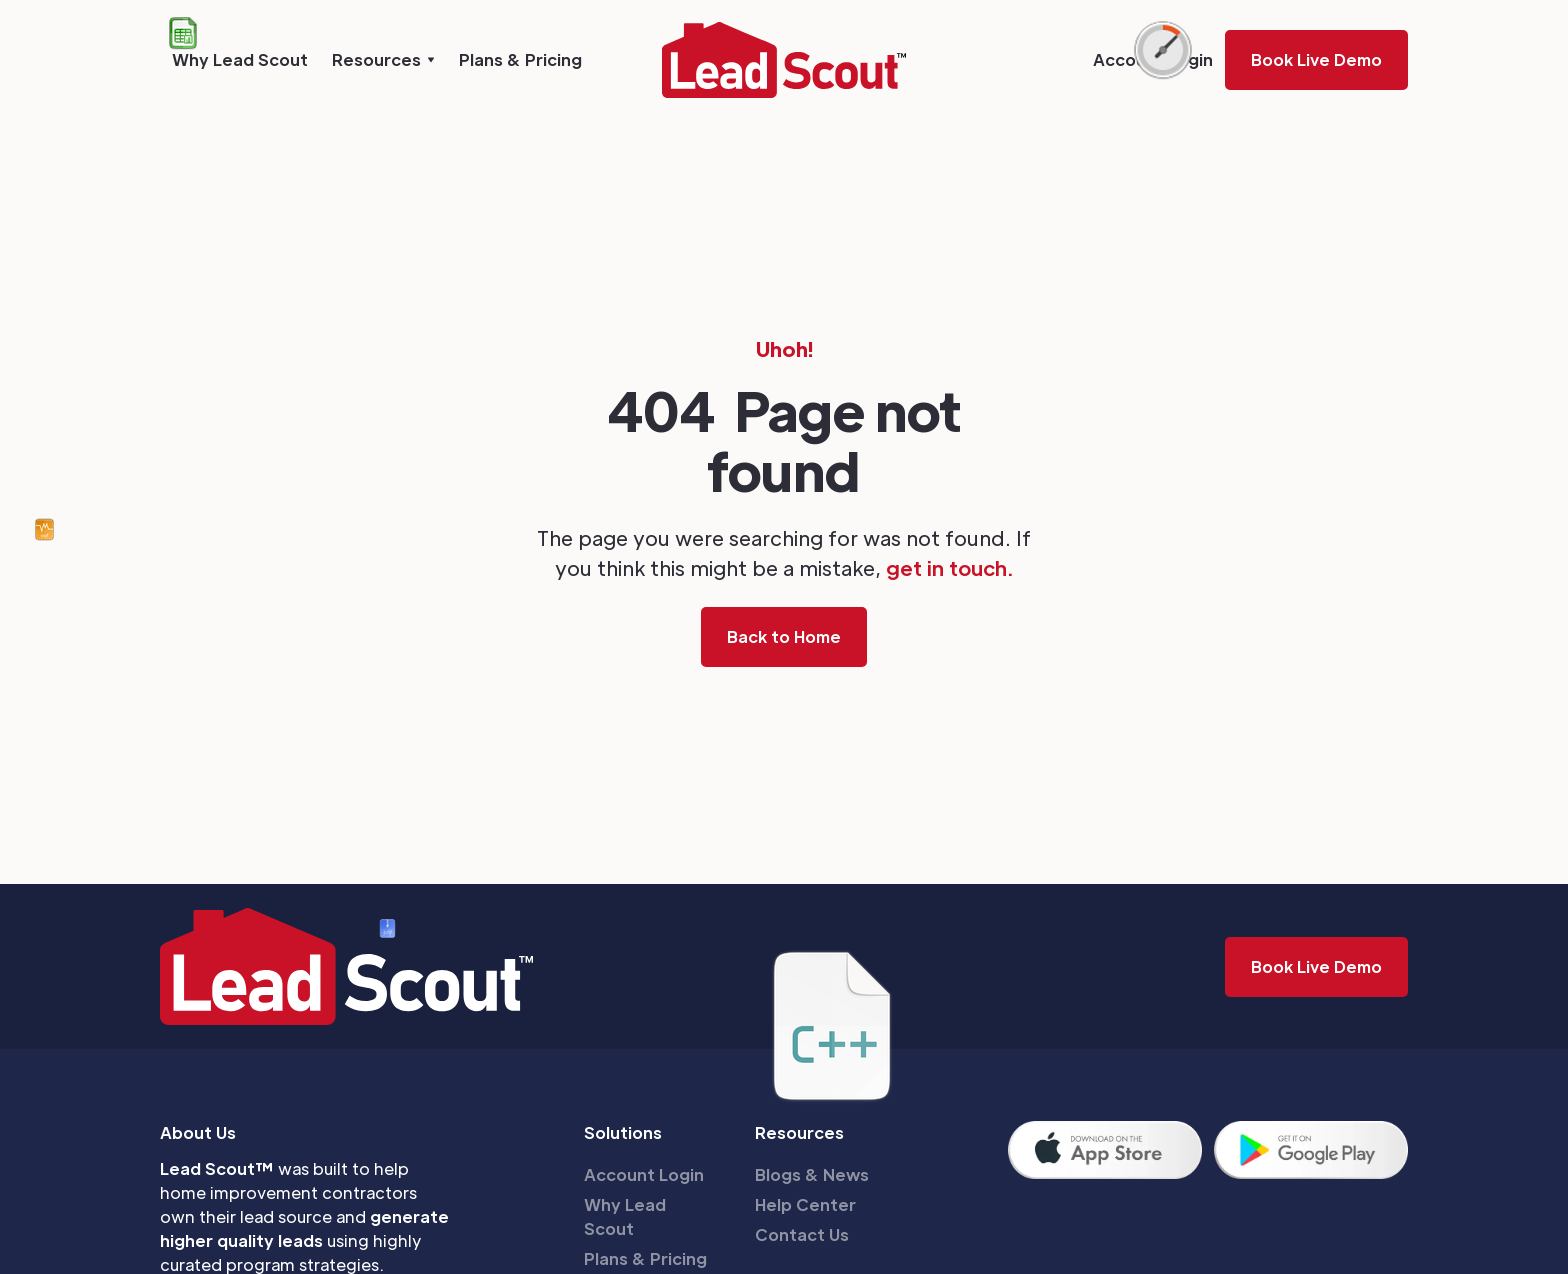  I want to click on a C++ source code file, so click(832, 1026).